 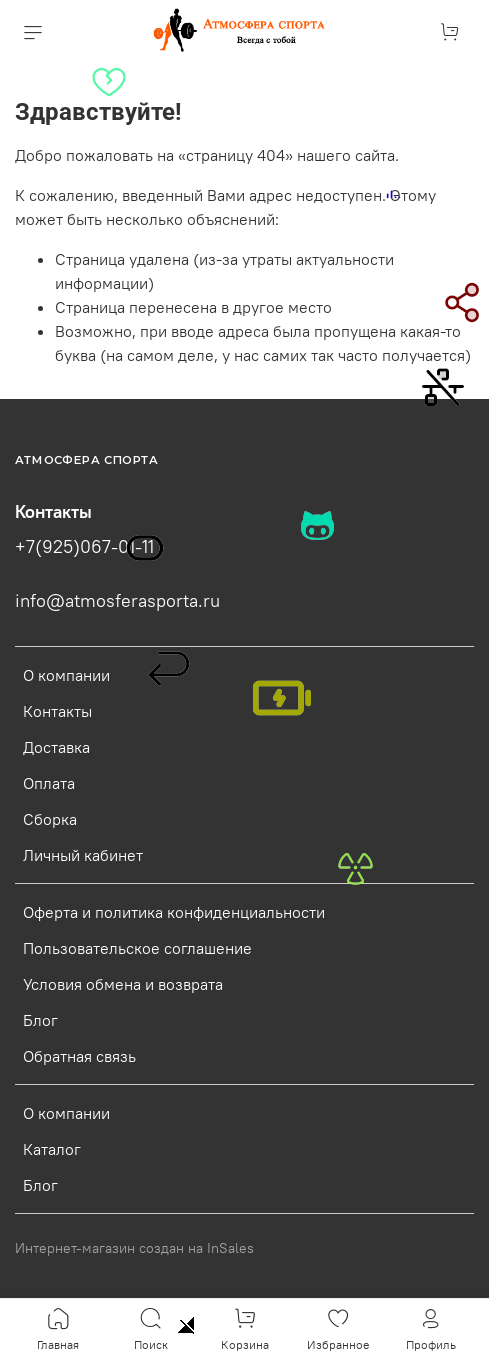 I want to click on indicates moderate signal strength, so click(x=393, y=191).